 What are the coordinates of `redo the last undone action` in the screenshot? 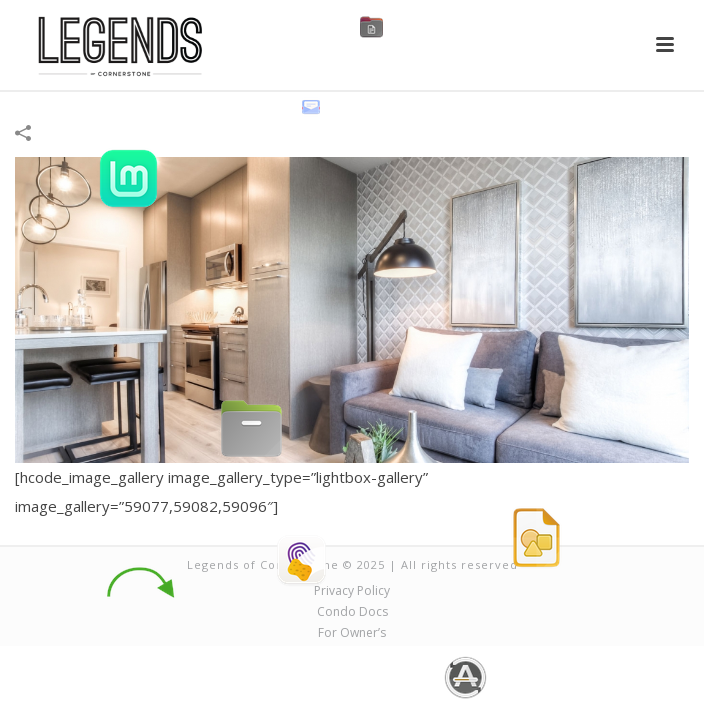 It's located at (141, 582).